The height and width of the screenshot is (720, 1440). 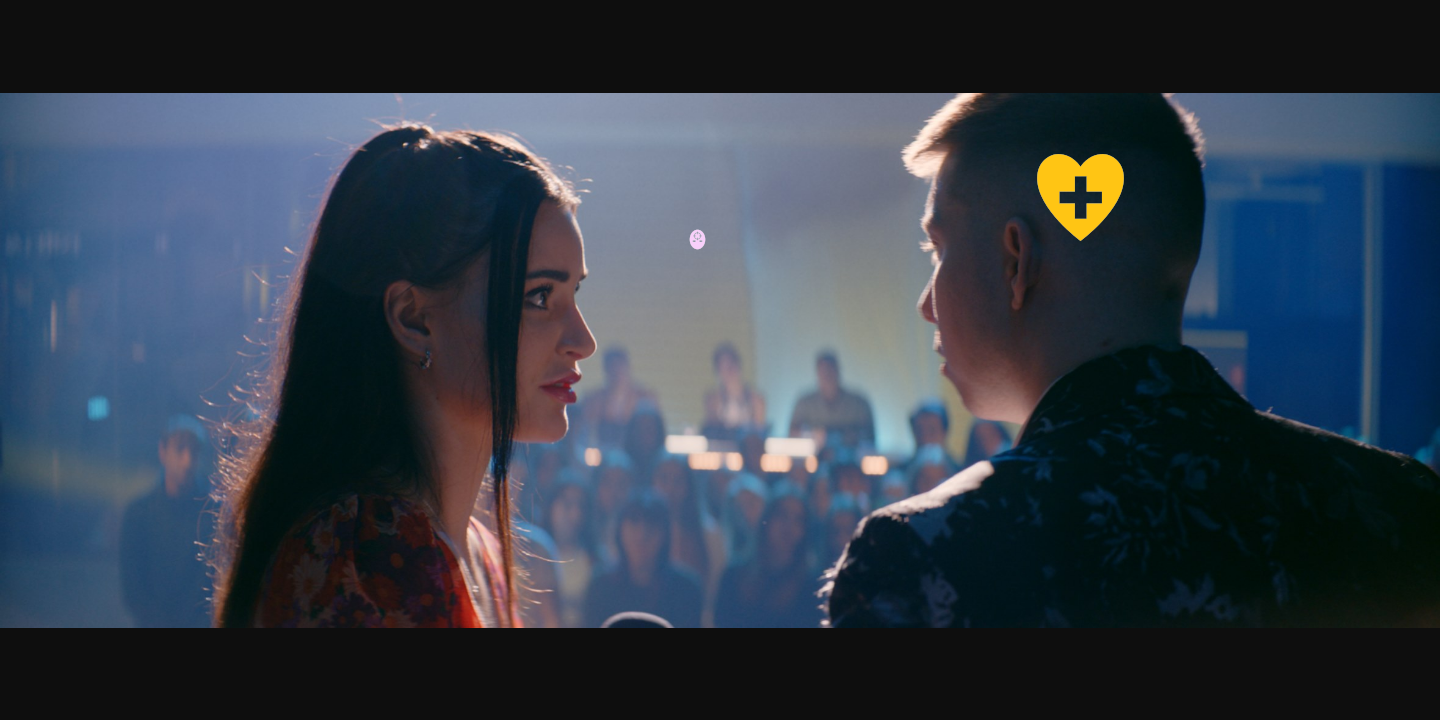 What do you see at coordinates (1080, 197) in the screenshot?
I see `add to favorites` at bounding box center [1080, 197].